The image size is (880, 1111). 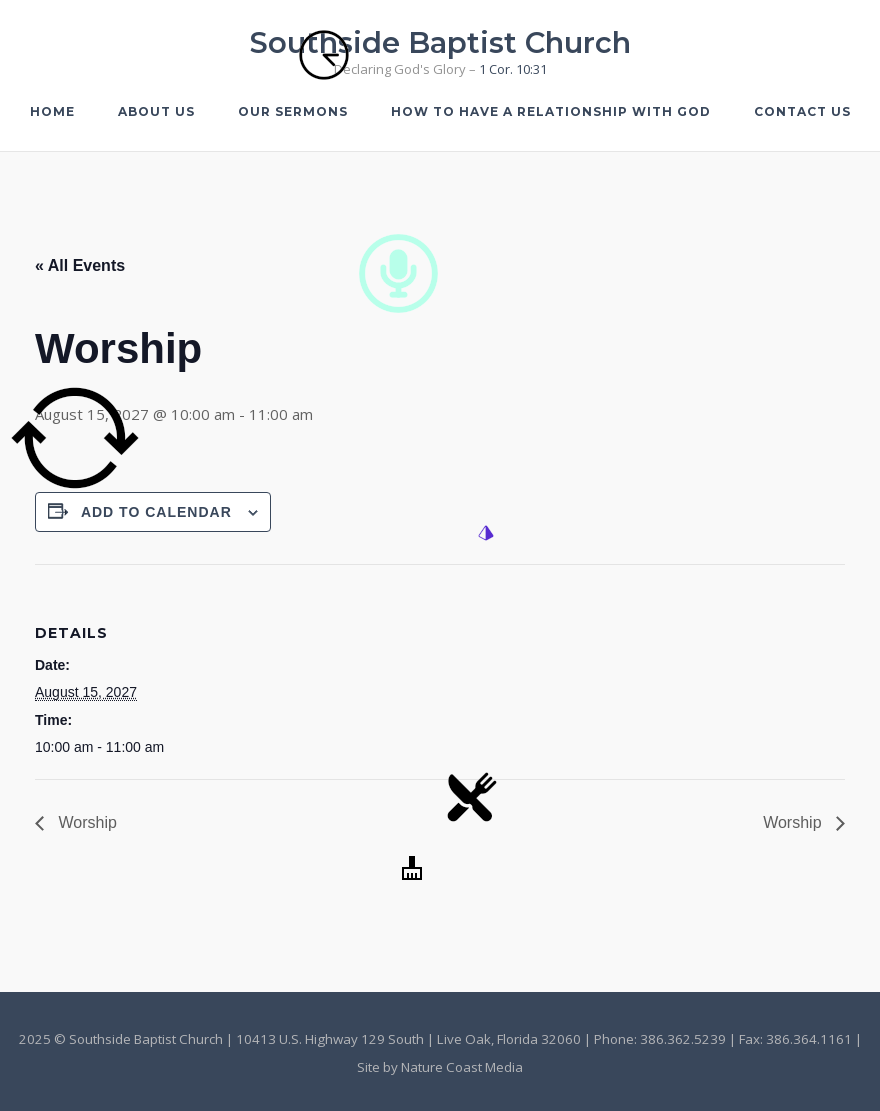 What do you see at coordinates (75, 438) in the screenshot?
I see `sync data across devices` at bounding box center [75, 438].